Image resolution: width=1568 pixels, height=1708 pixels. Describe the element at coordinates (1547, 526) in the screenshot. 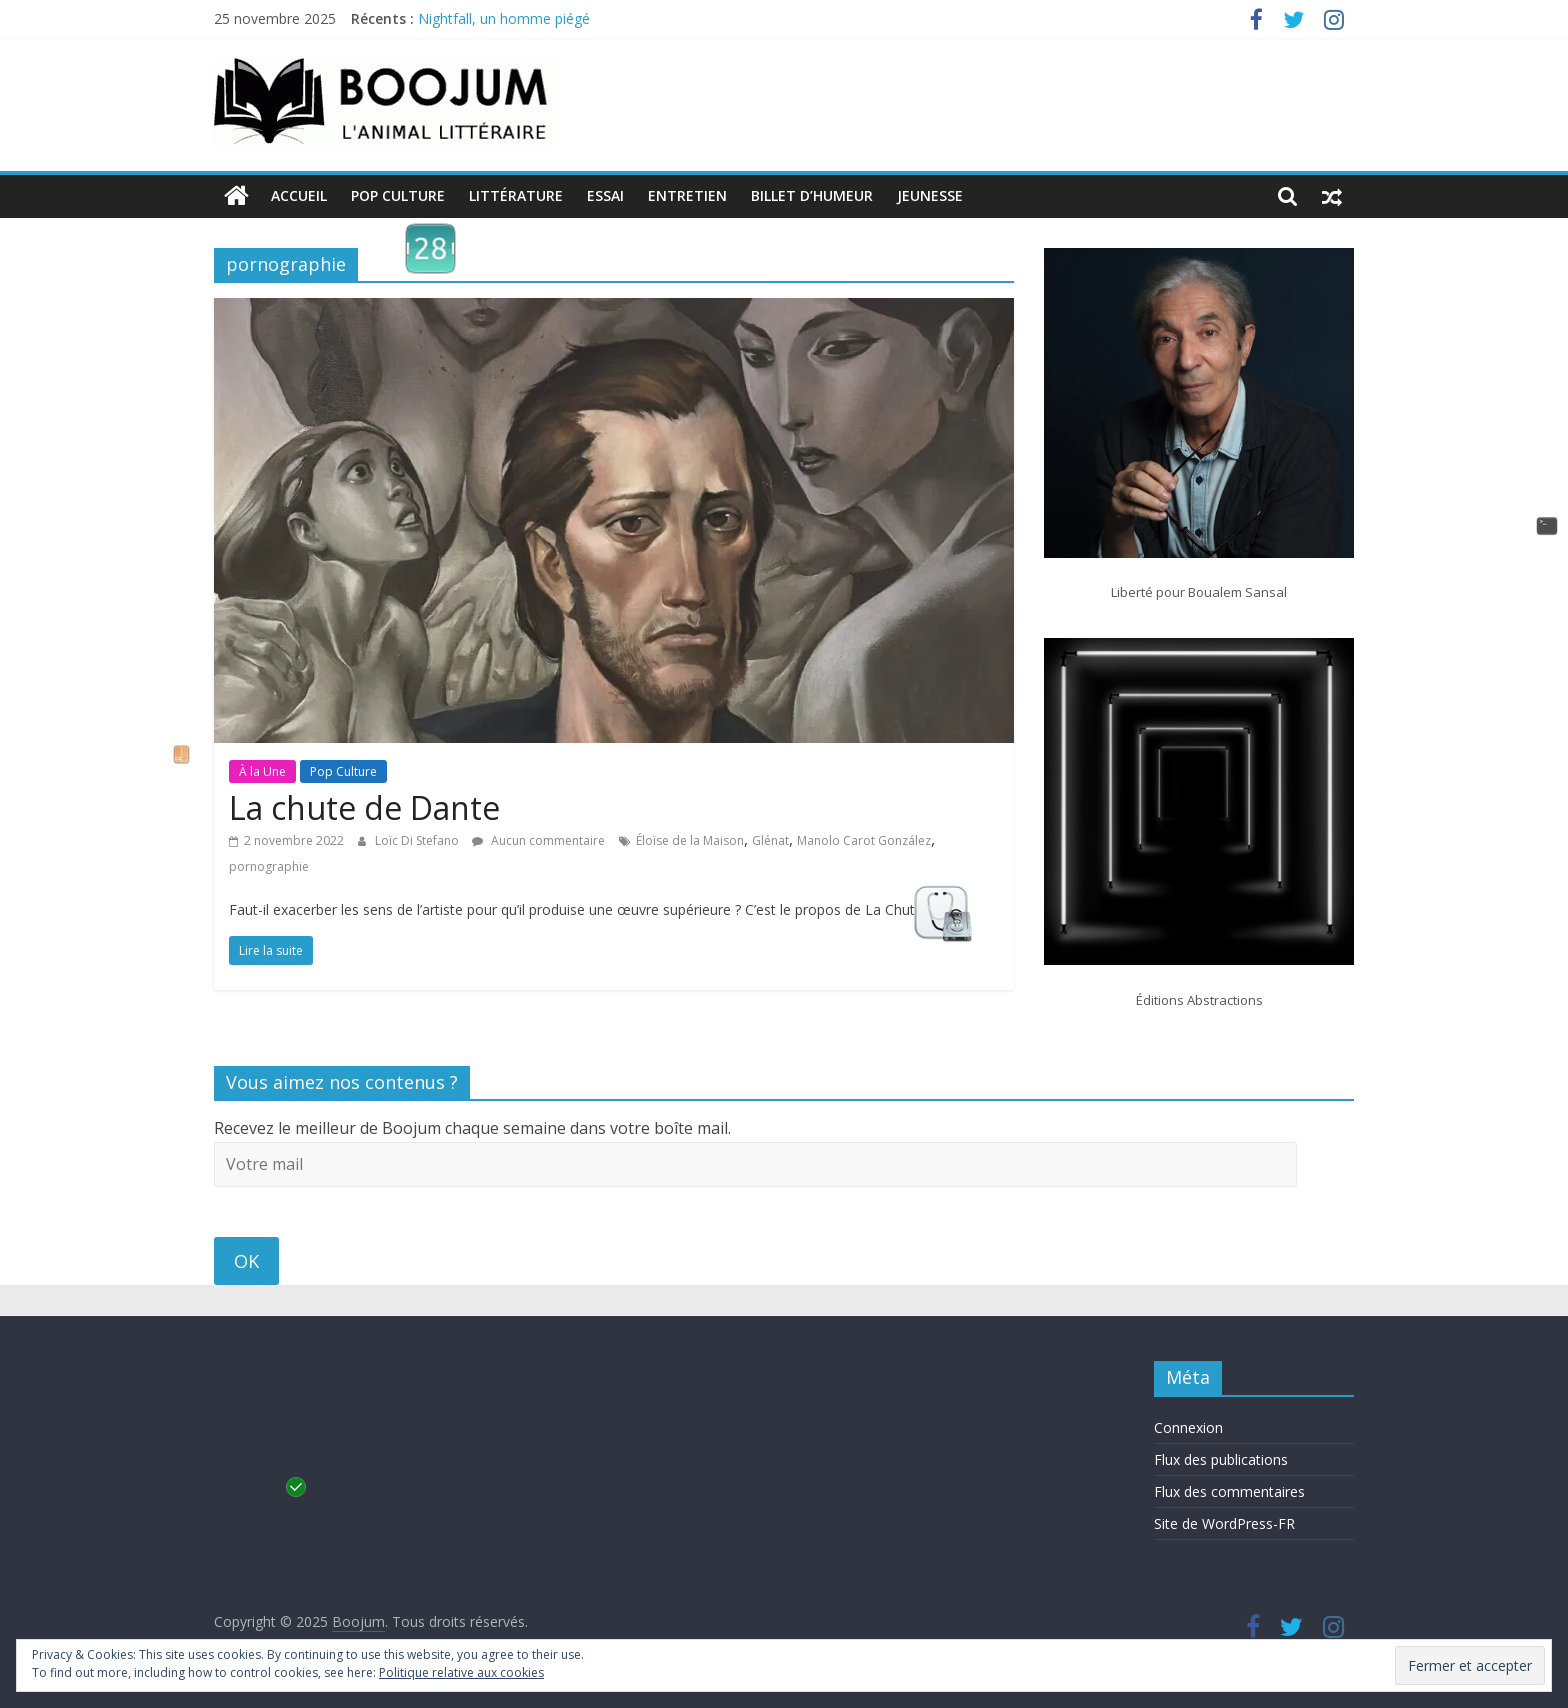

I see `open the terminal application` at that location.